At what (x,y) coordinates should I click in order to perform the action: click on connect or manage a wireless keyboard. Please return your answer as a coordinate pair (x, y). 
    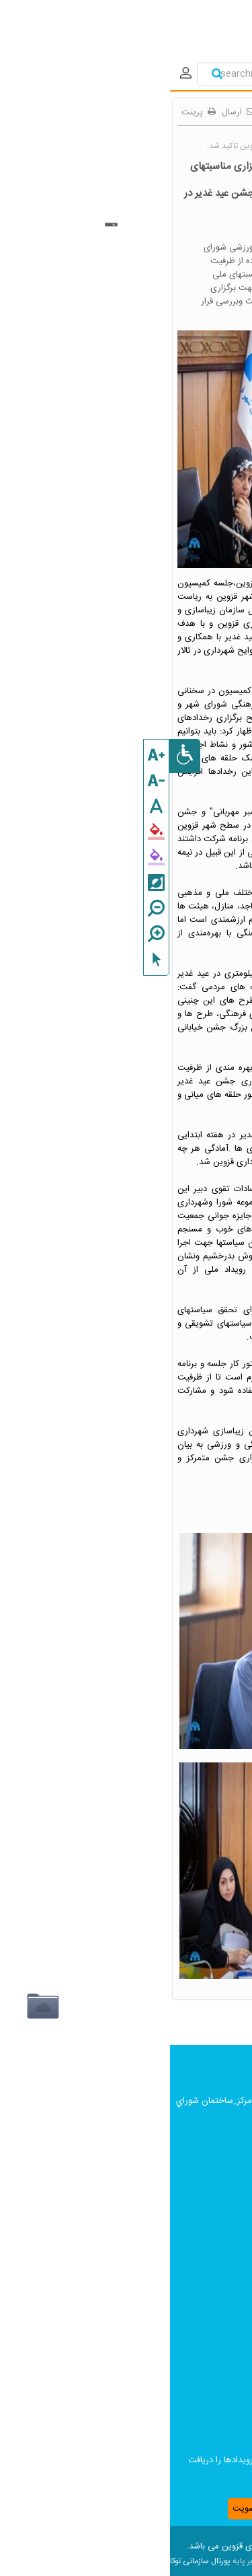
    Looking at the image, I should click on (111, 224).